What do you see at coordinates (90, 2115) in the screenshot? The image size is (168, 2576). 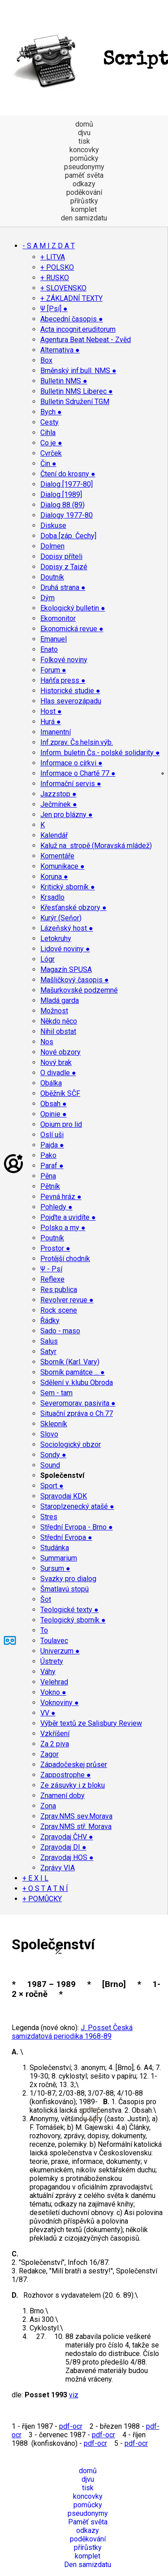 I see `start or view a presentation` at bounding box center [90, 2115].